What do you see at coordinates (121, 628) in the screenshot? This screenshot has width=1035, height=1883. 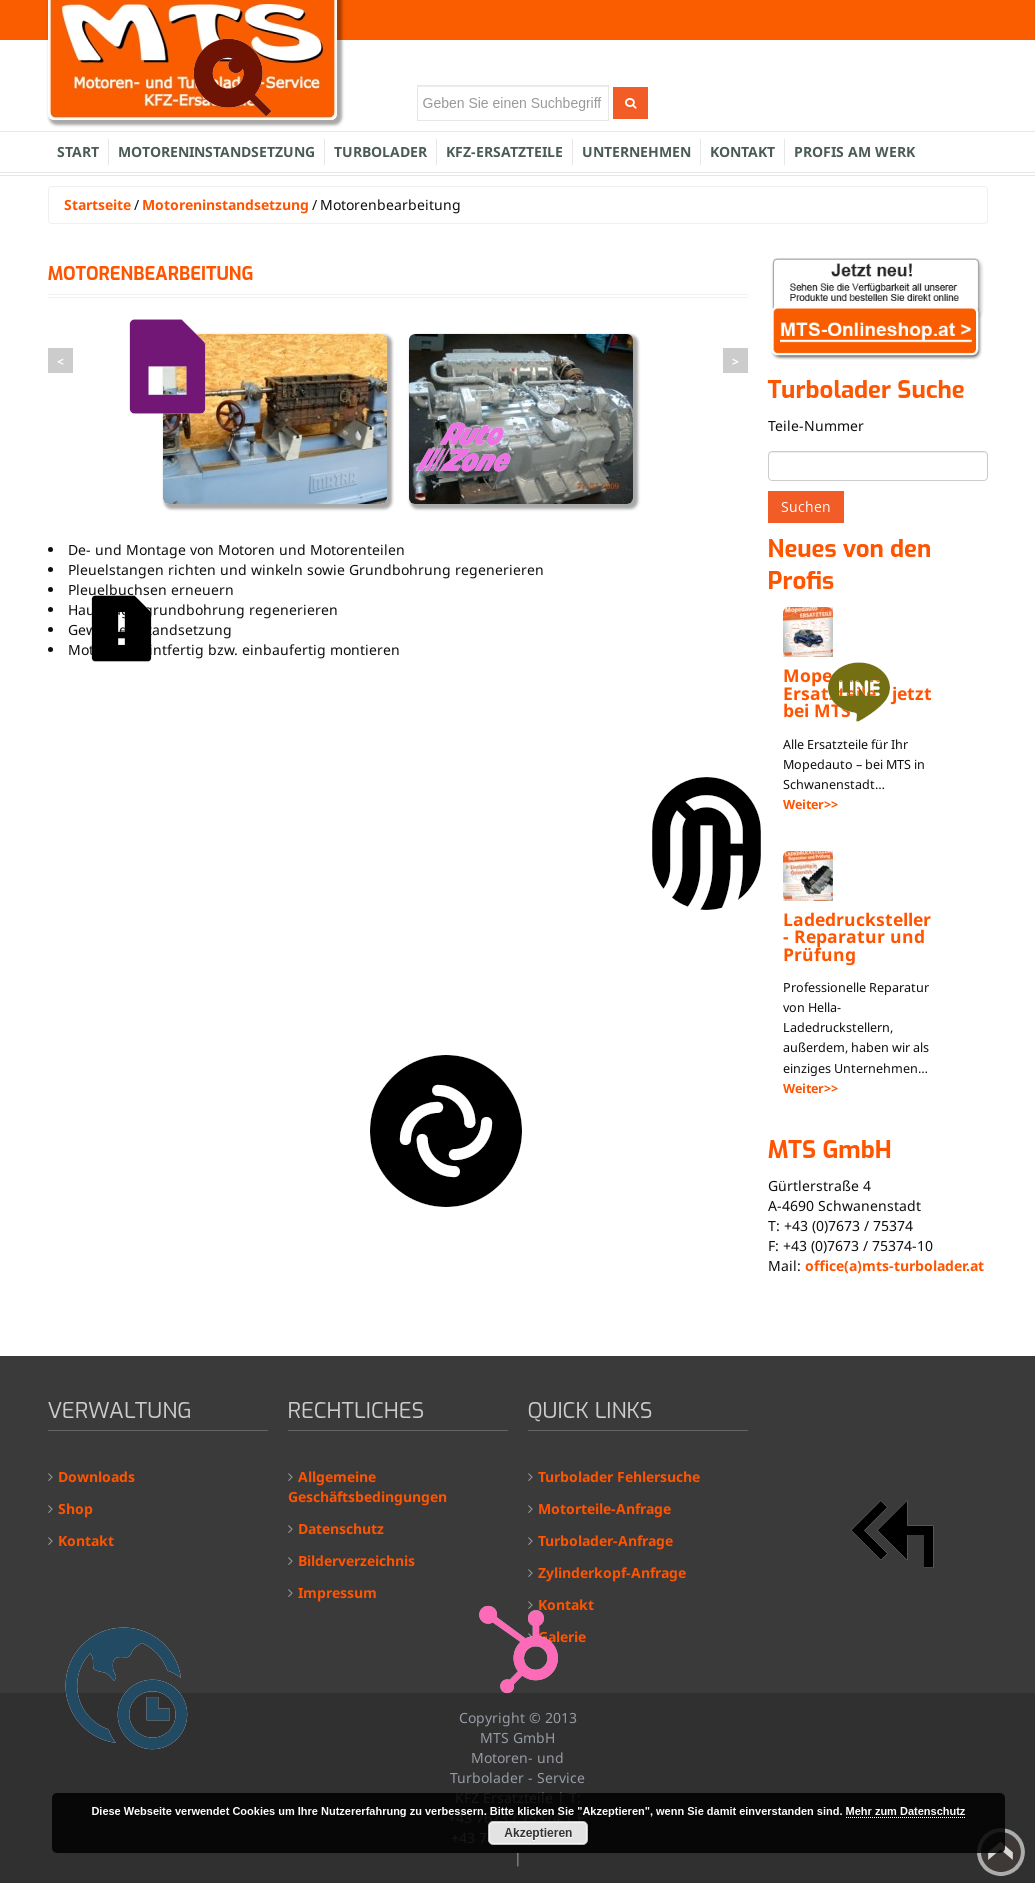 I see `file with warning or error status` at bounding box center [121, 628].